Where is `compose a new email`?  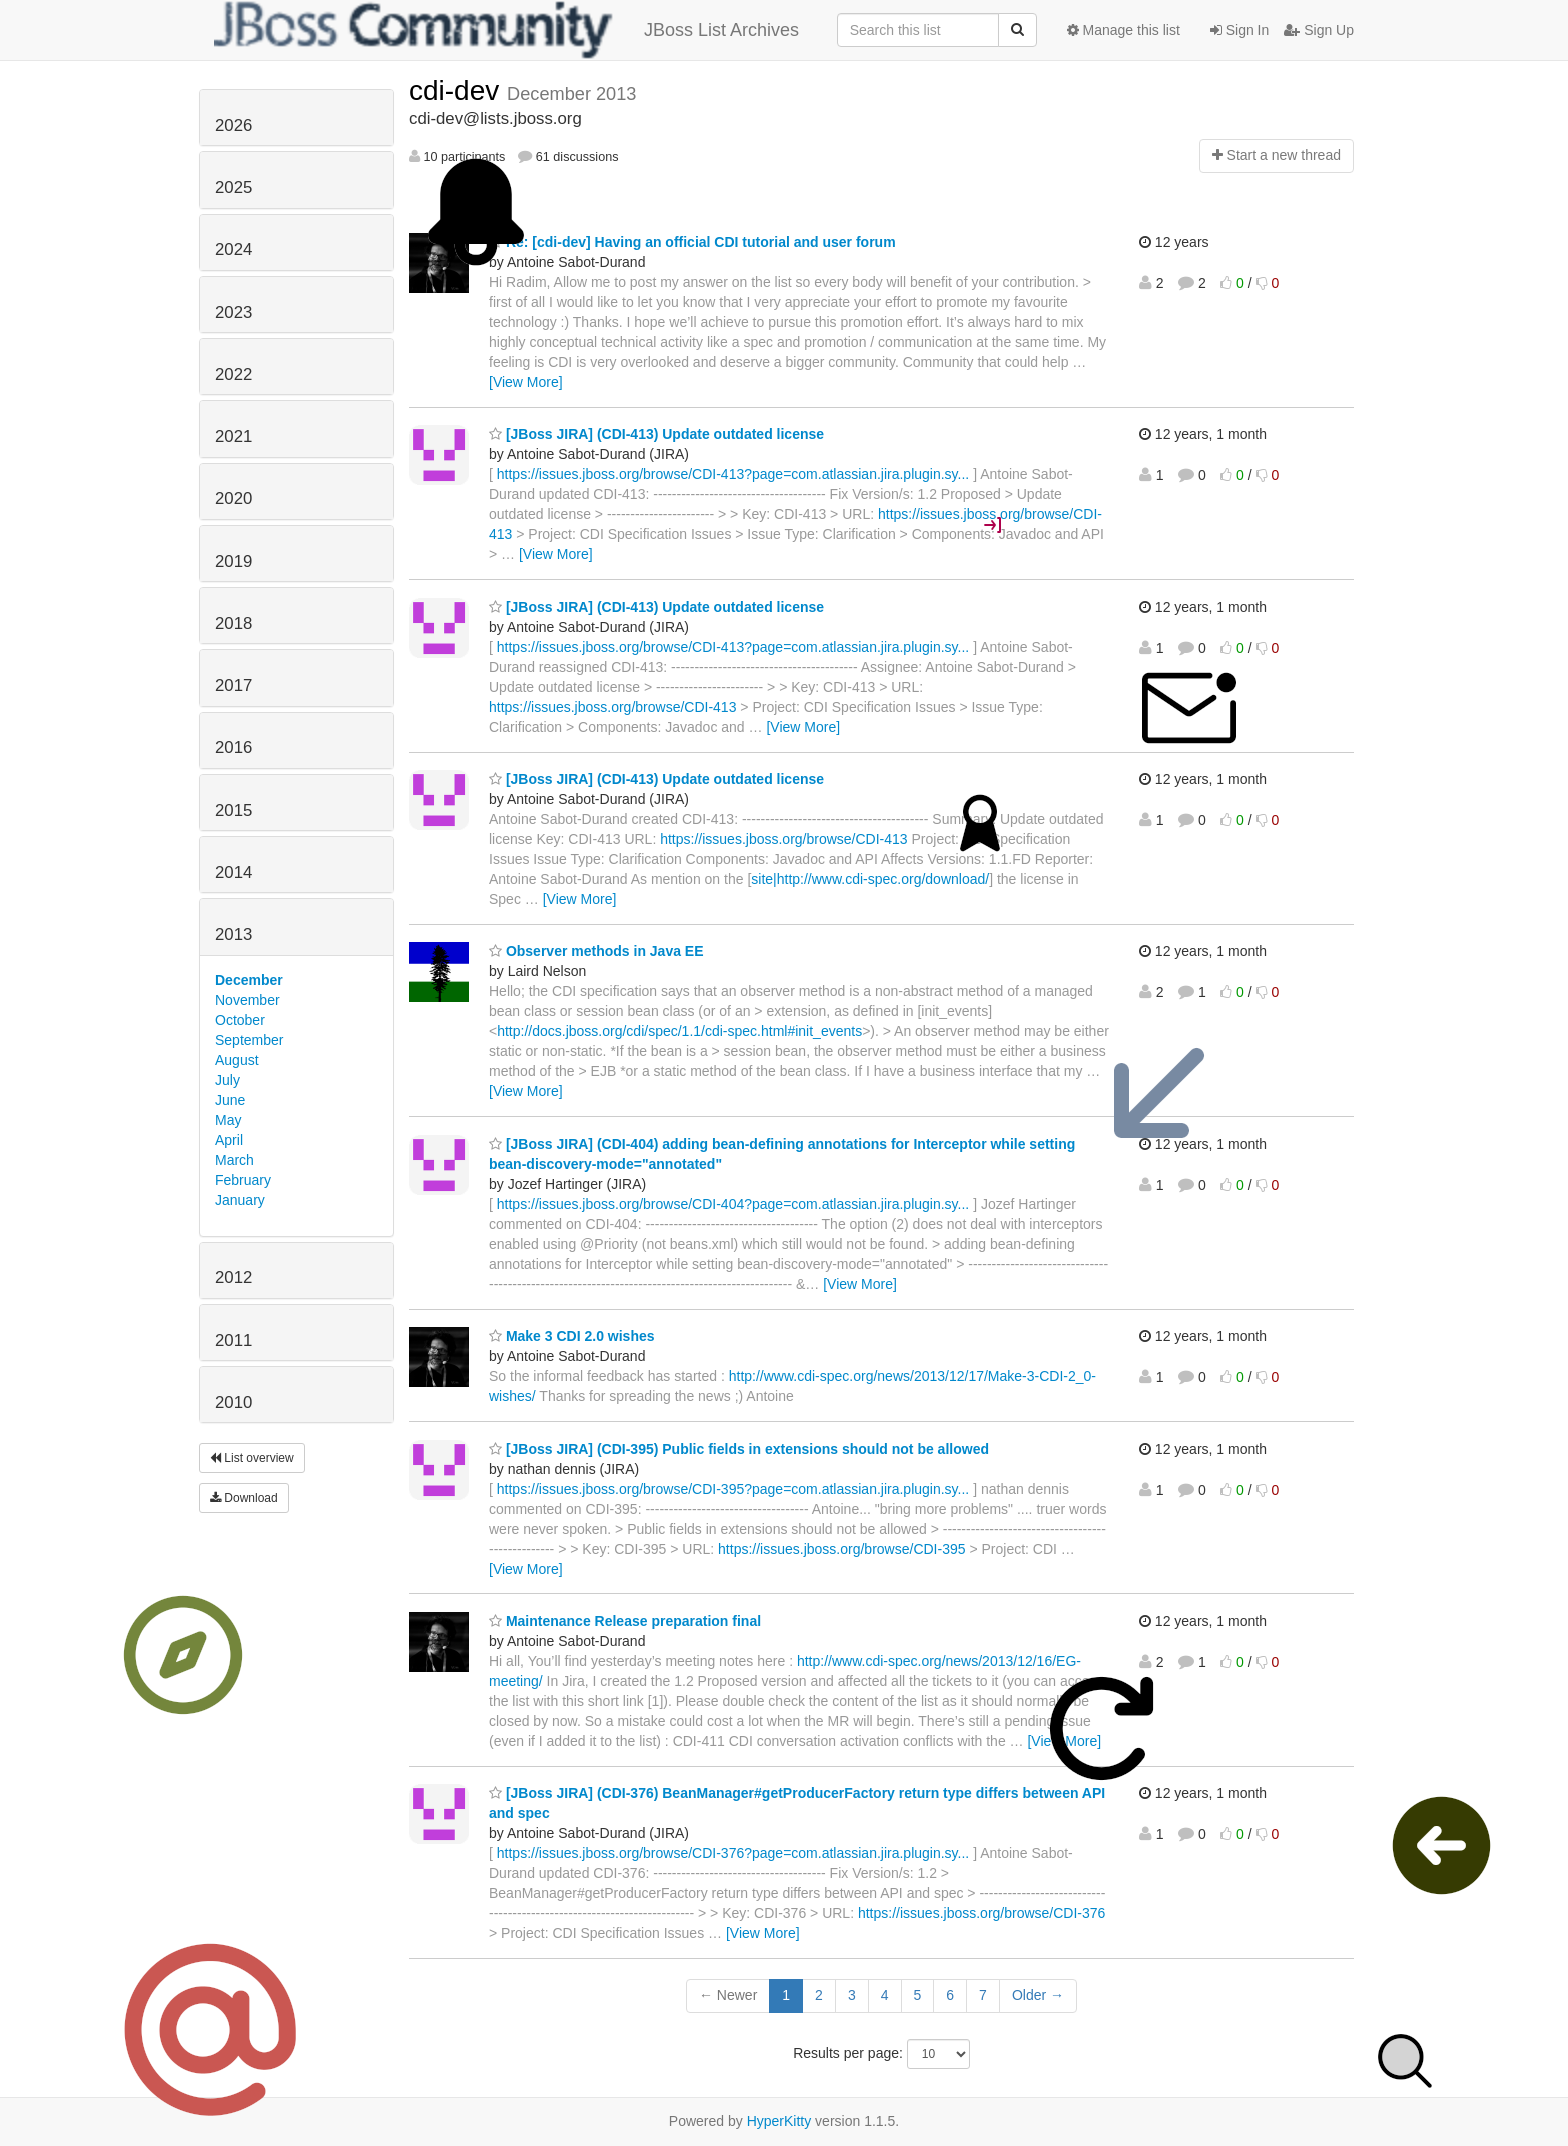 compose a new email is located at coordinates (210, 2030).